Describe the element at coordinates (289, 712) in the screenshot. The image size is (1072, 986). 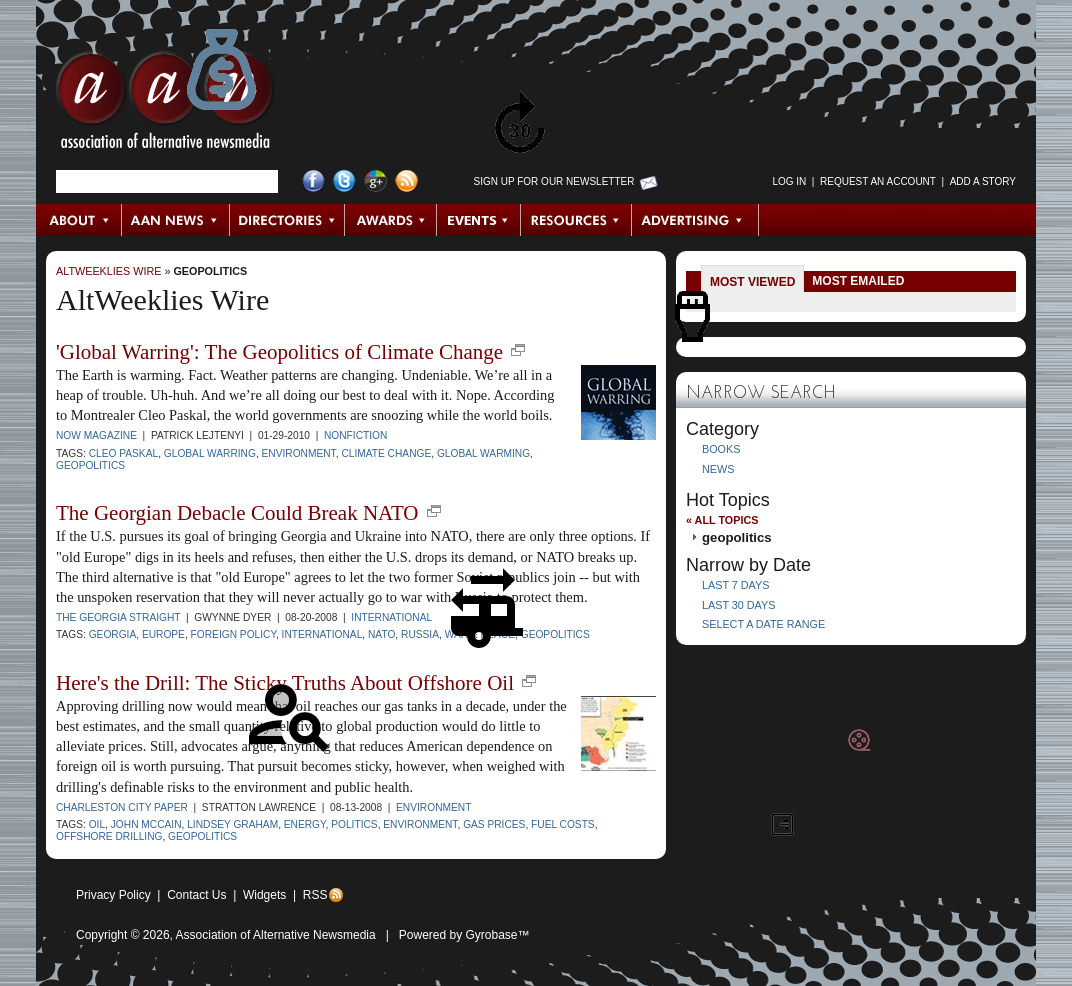
I see `search for a contact or user` at that location.